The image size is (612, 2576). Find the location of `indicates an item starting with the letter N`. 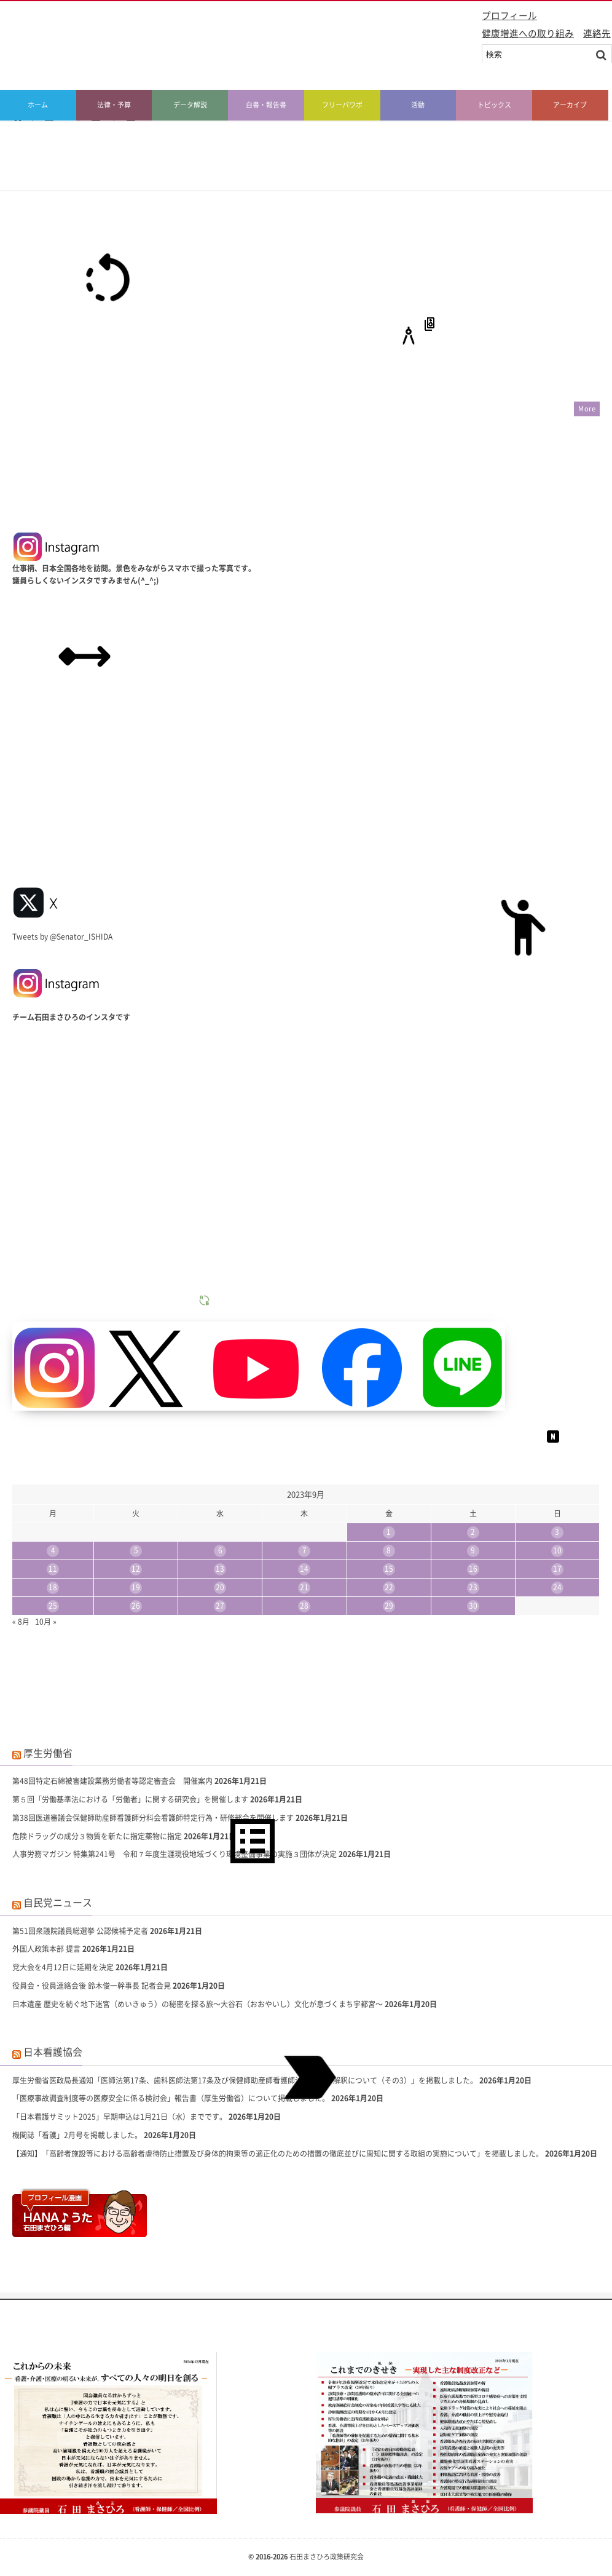

indicates an item starting with the letter N is located at coordinates (553, 1437).